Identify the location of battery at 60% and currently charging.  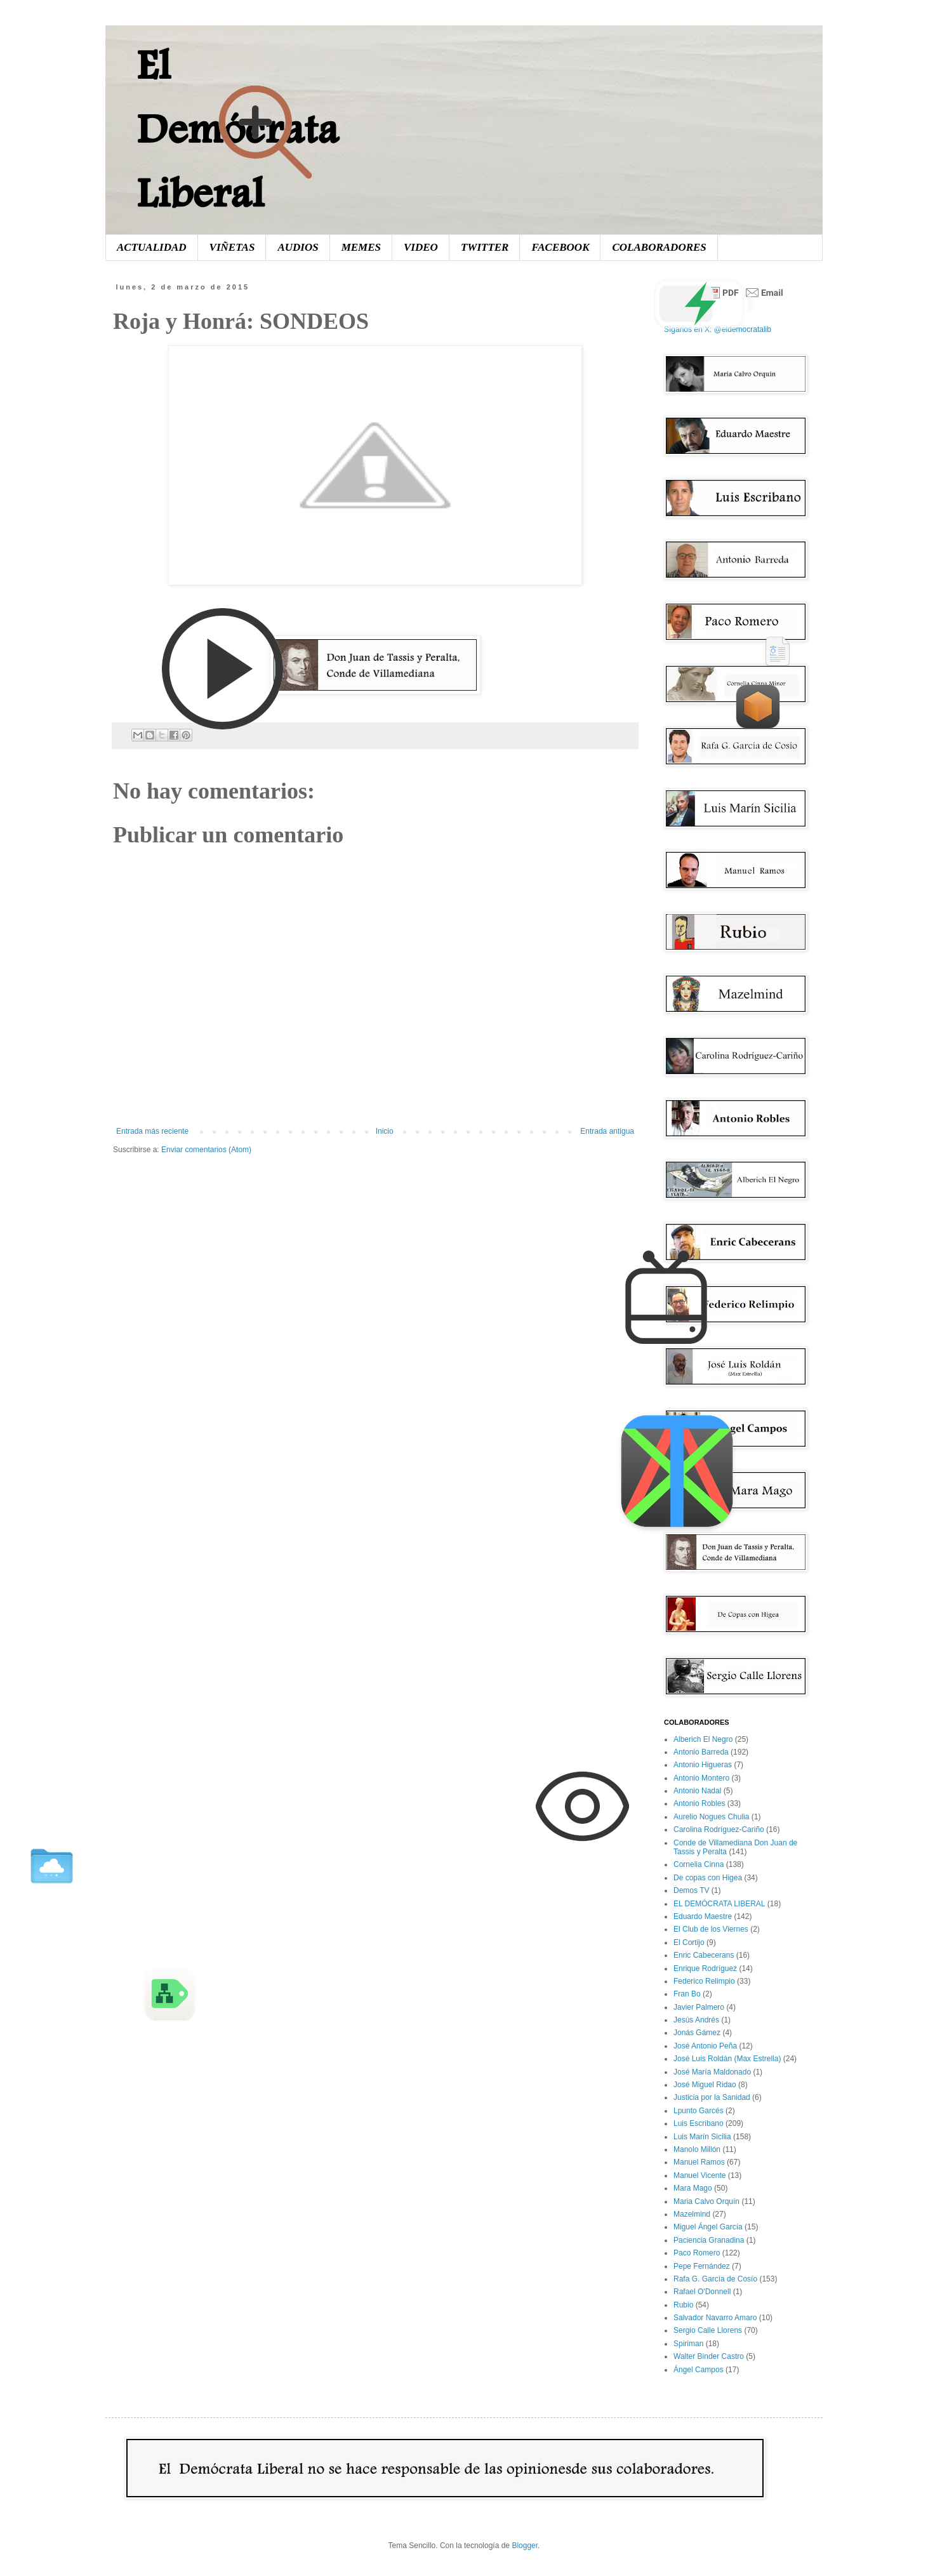
(703, 303).